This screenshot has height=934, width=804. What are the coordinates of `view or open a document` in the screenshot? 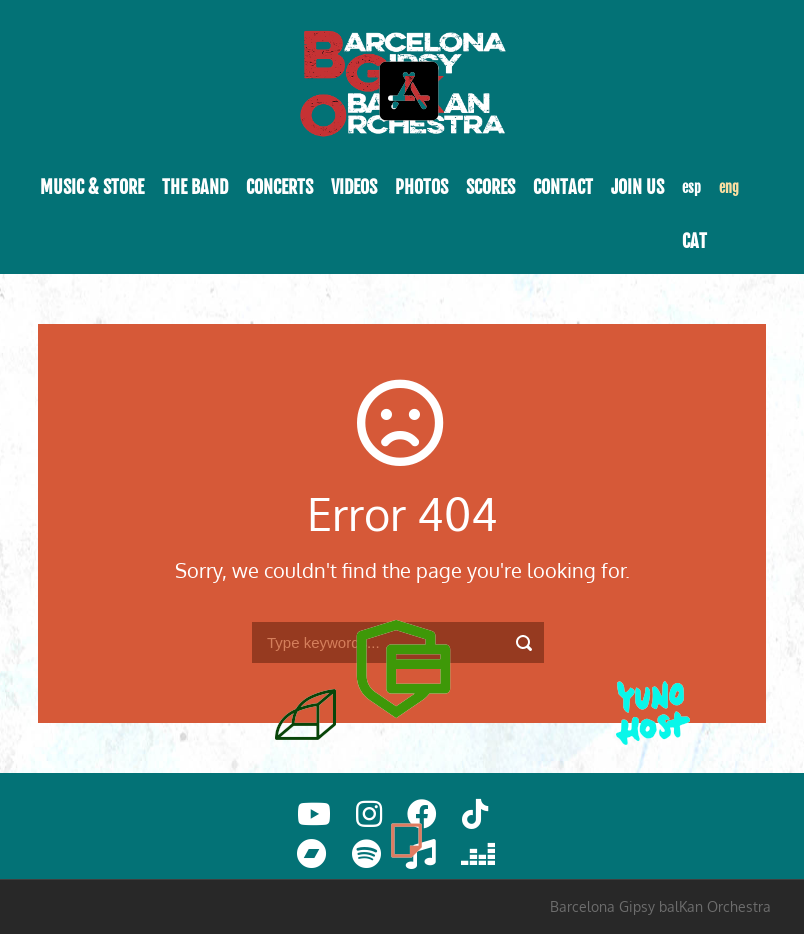 It's located at (406, 840).